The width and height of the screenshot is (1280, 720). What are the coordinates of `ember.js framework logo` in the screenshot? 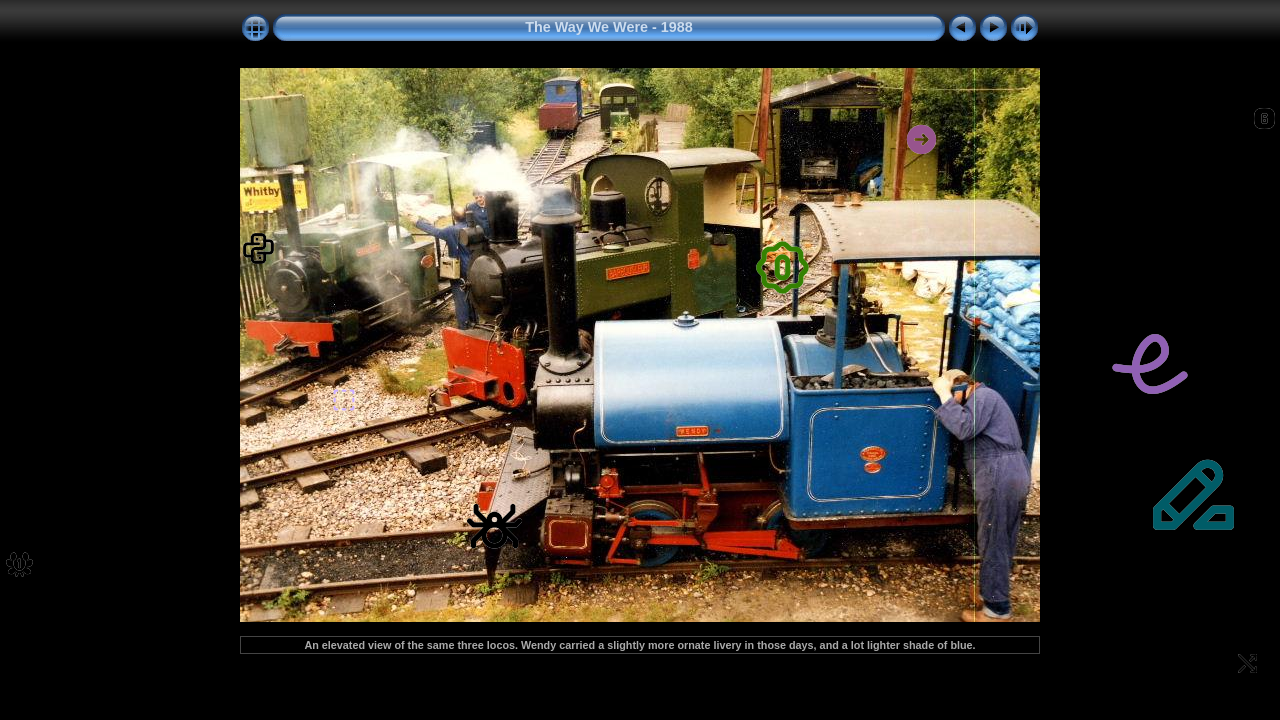 It's located at (1150, 364).